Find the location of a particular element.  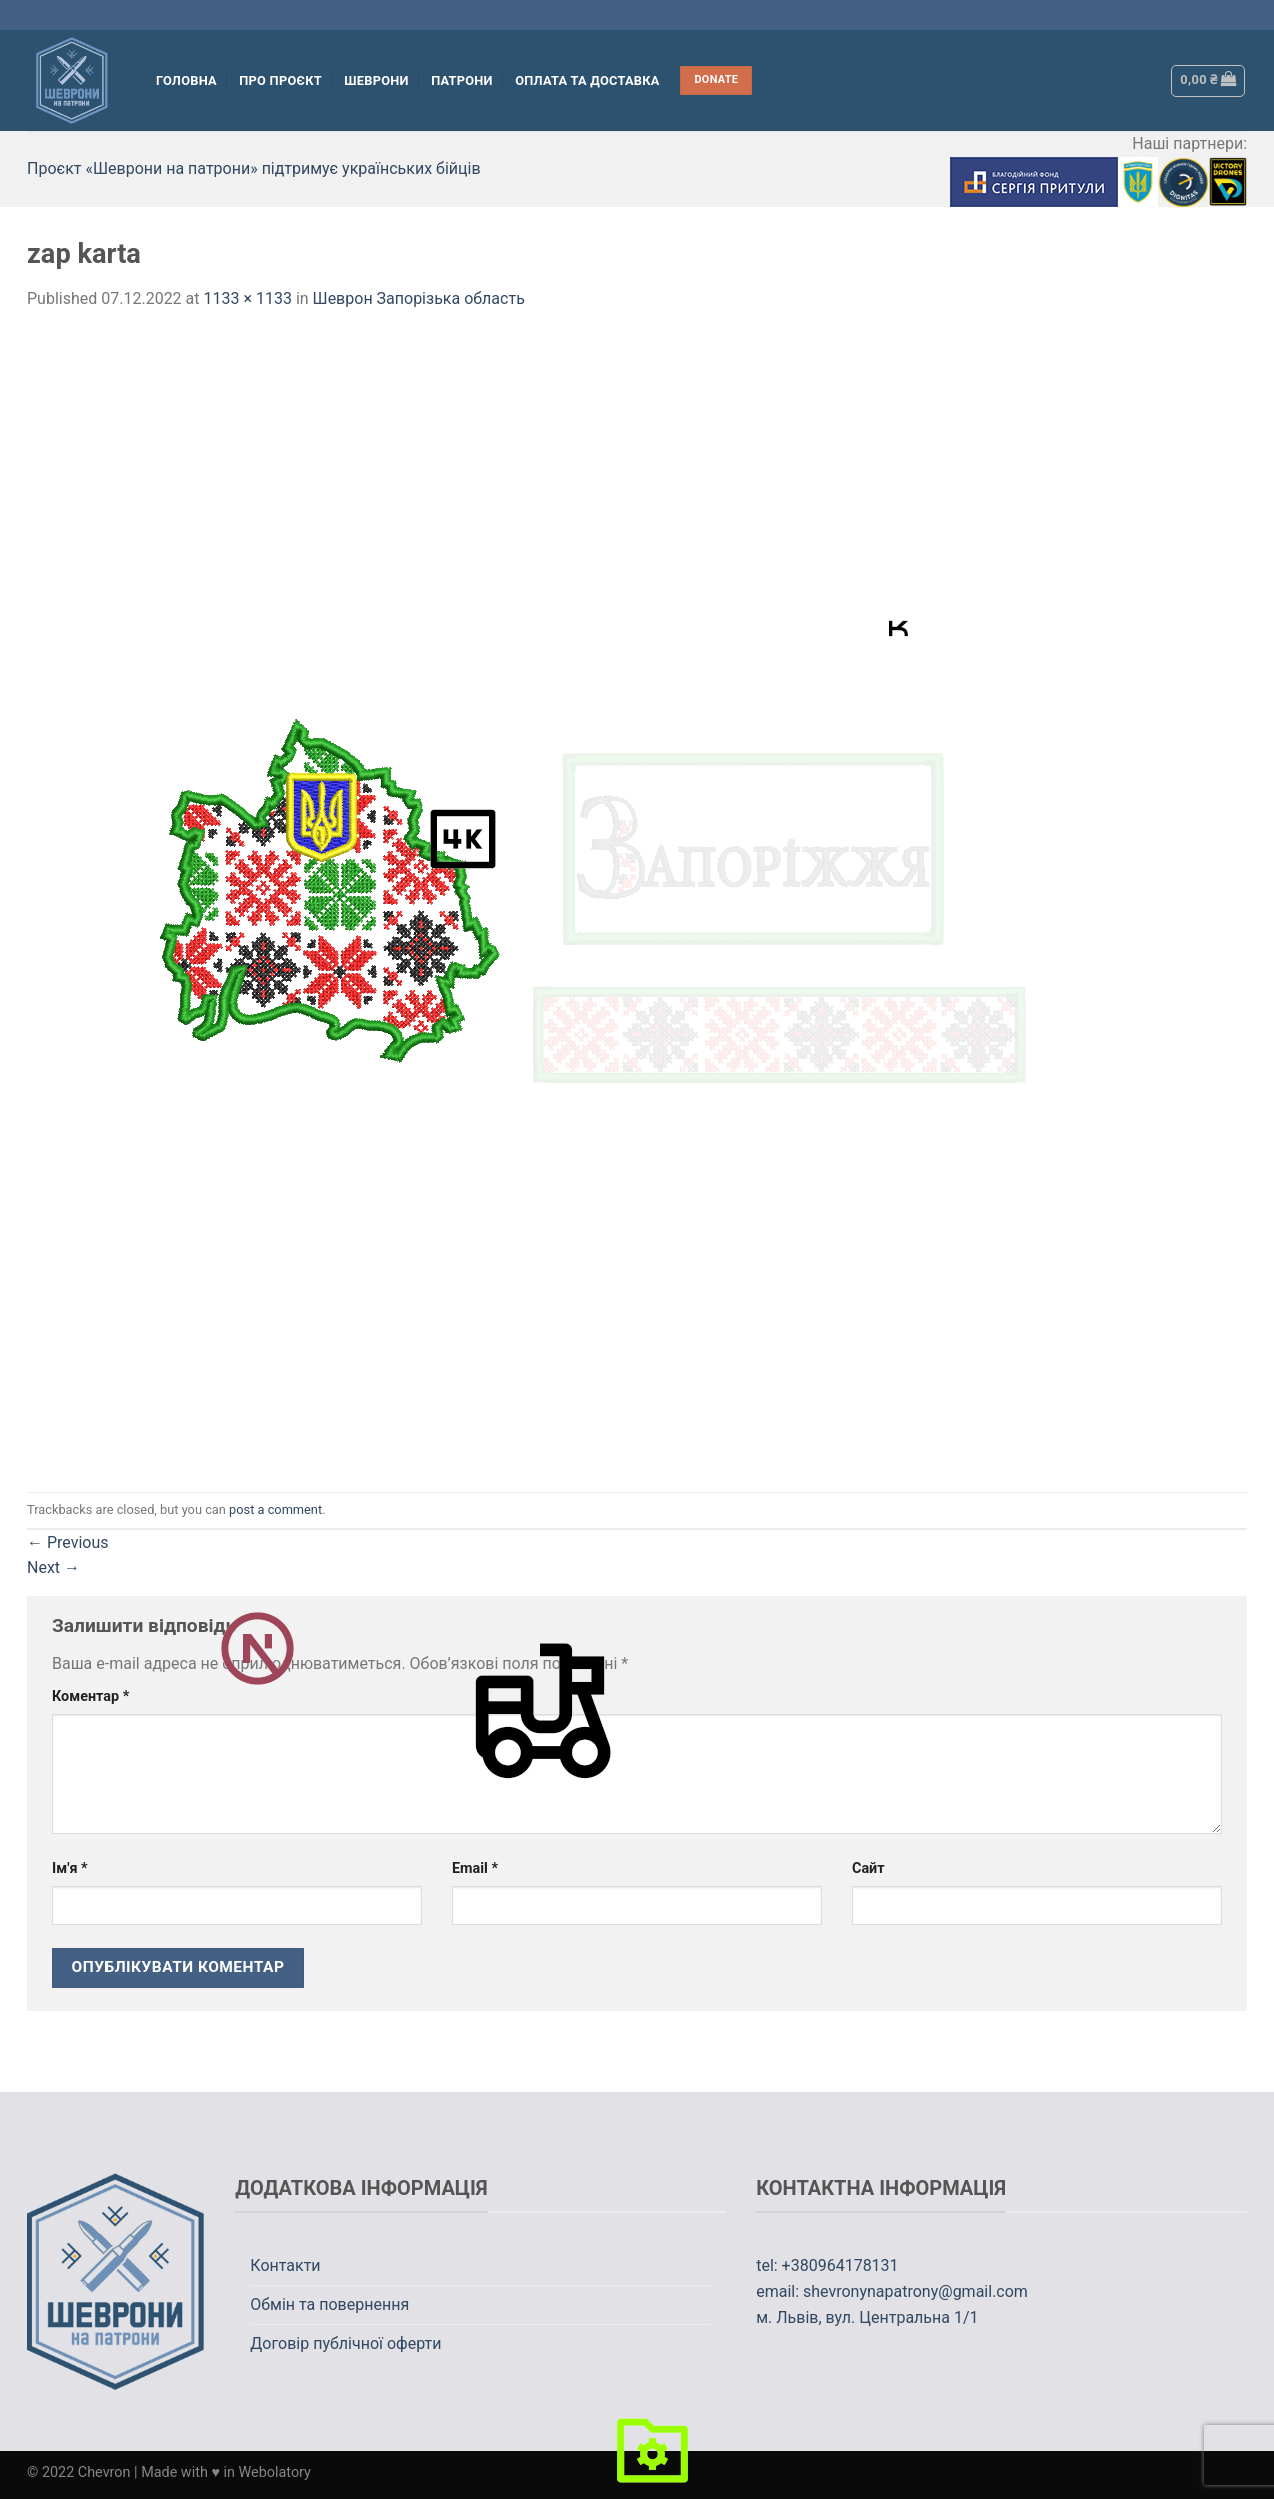

keenetic brand logo is located at coordinates (898, 628).